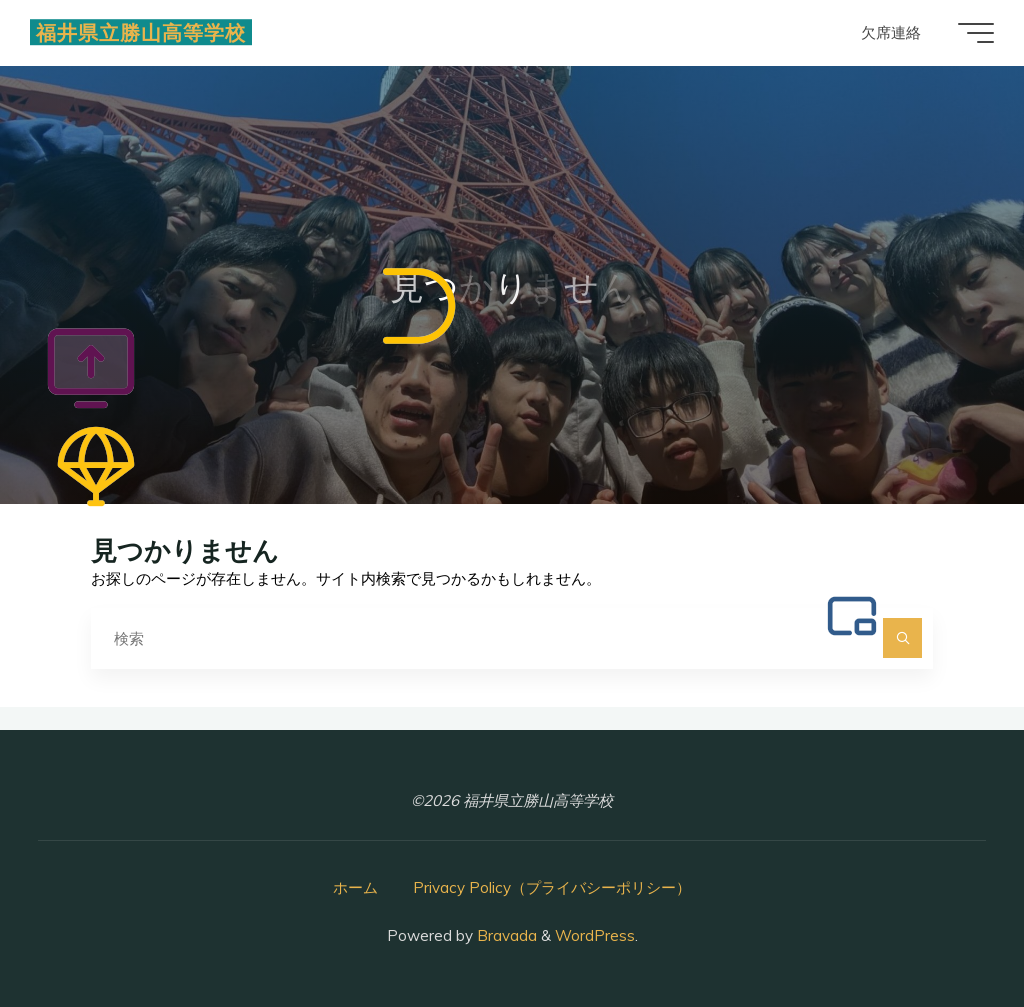  I want to click on enable picture-in-picture mode, so click(852, 616).